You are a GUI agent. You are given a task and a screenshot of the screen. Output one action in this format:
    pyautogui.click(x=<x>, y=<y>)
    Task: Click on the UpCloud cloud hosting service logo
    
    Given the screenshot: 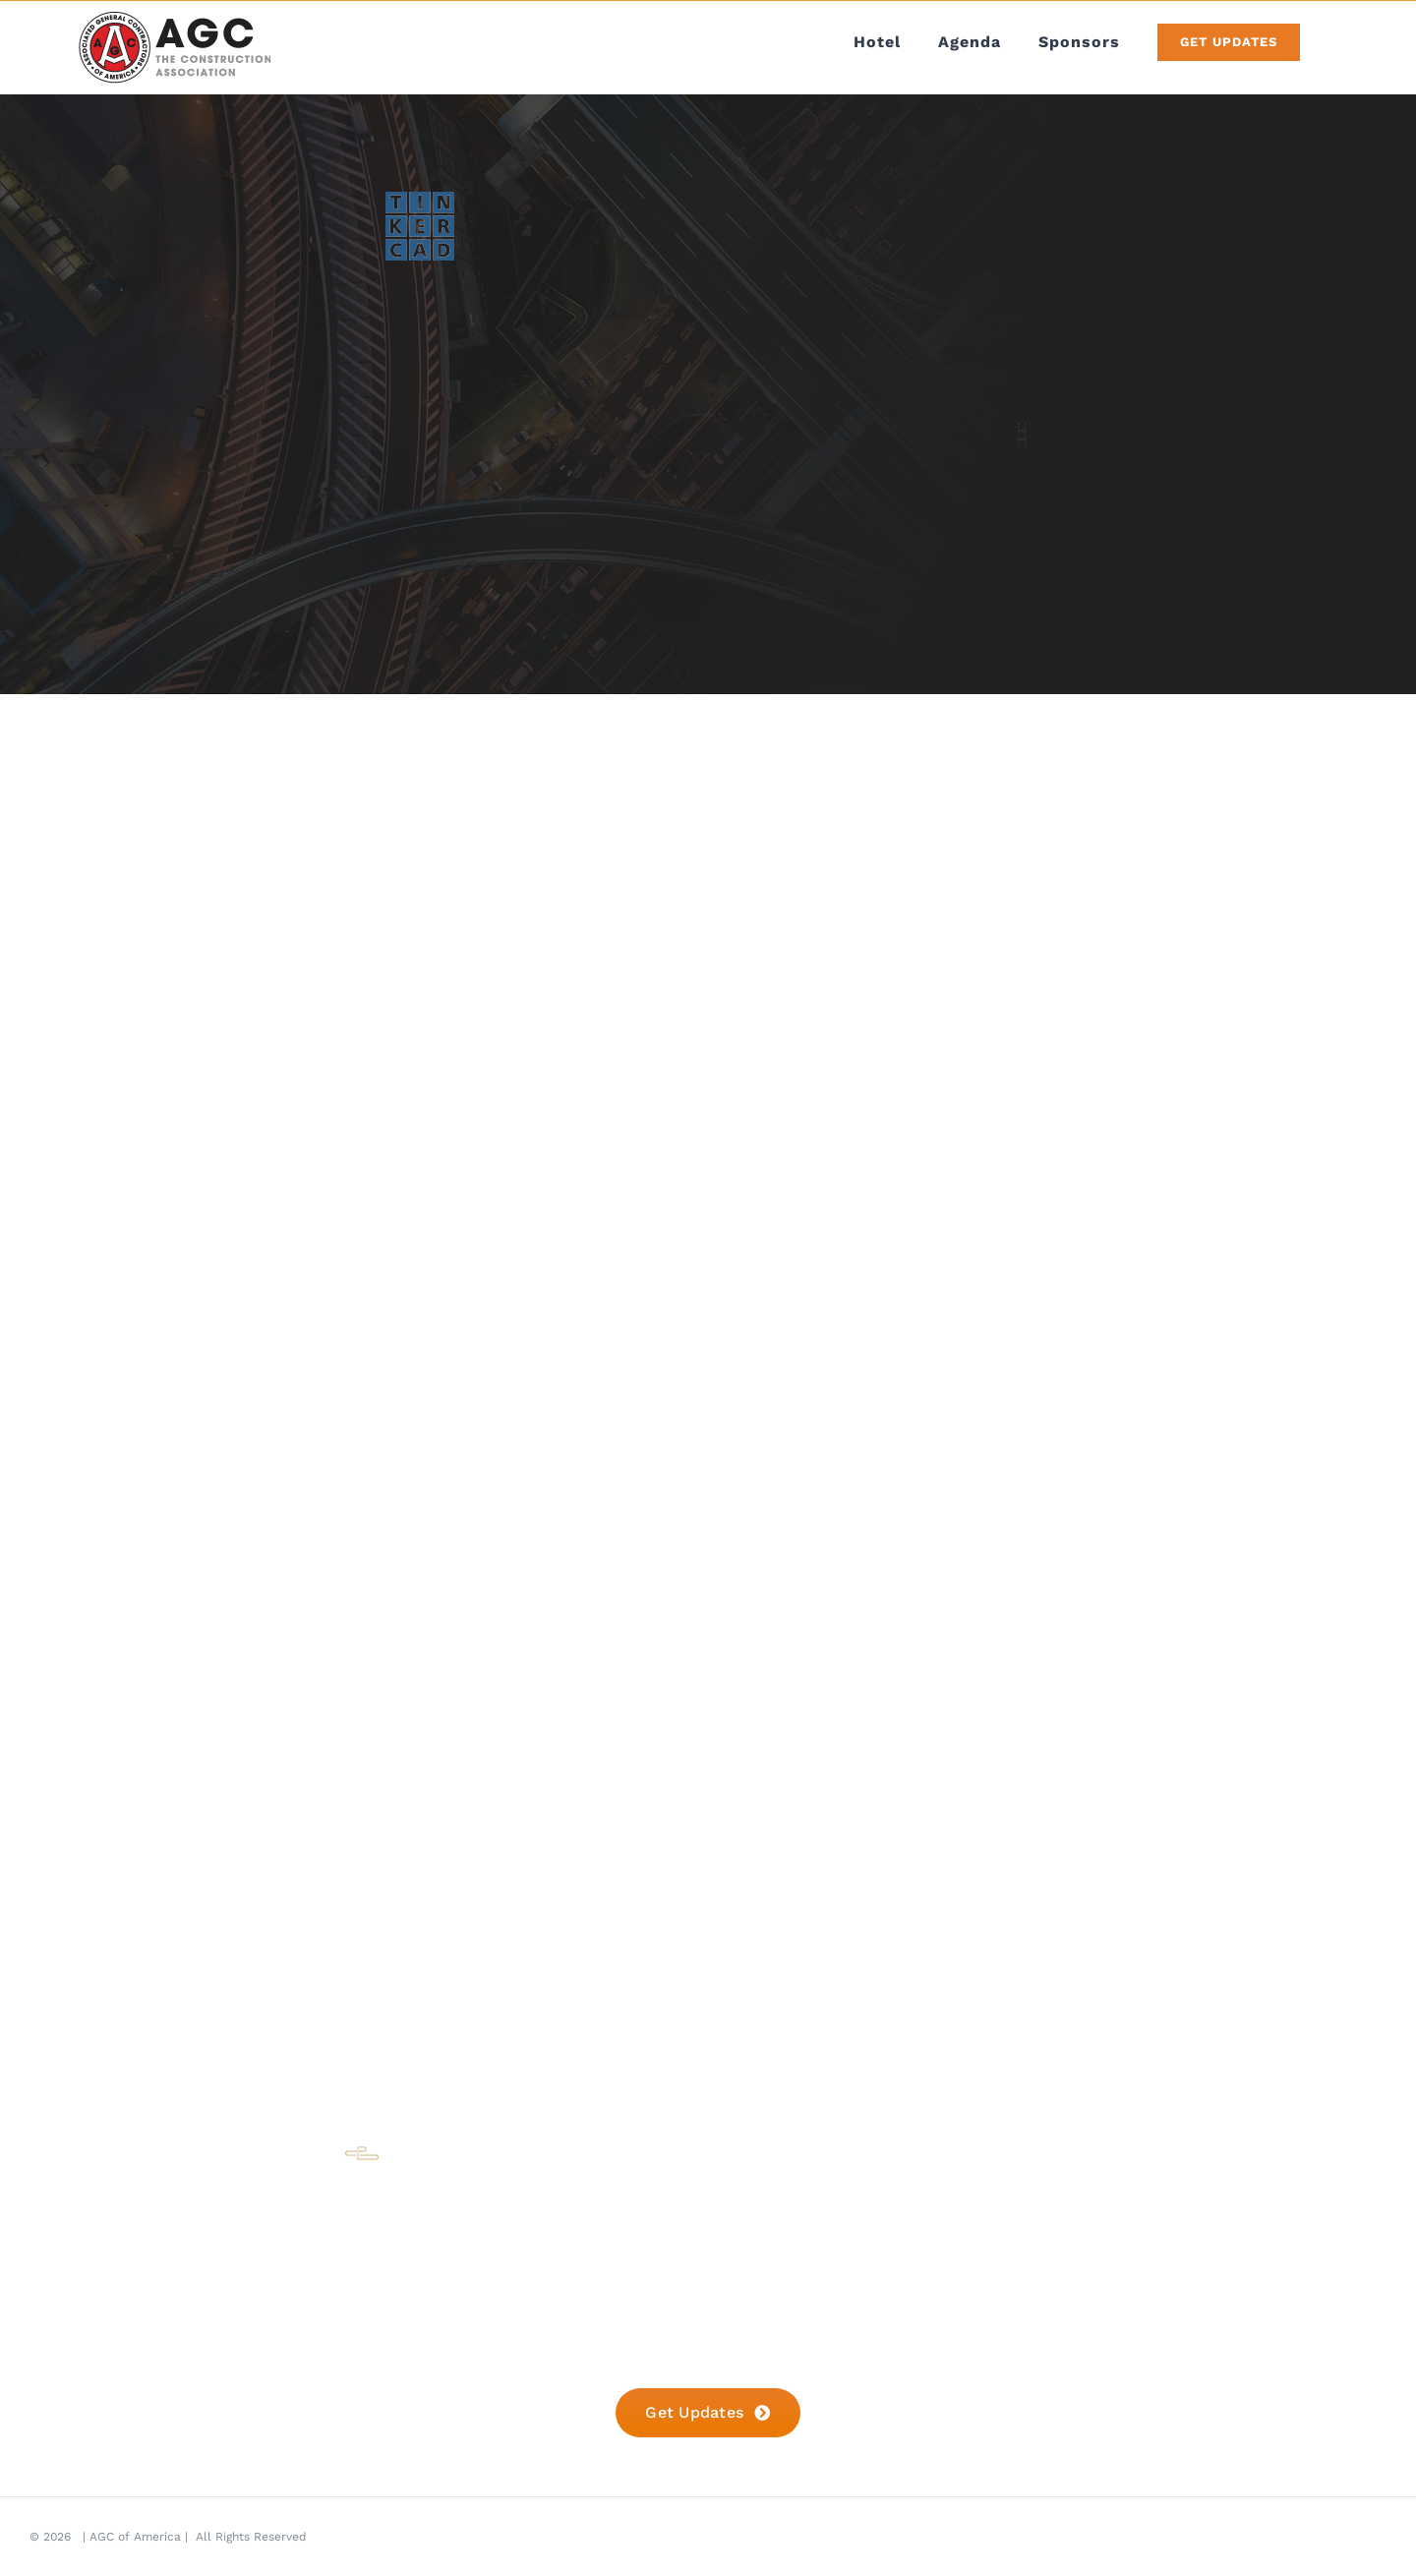 What is the action you would take?
    pyautogui.click(x=362, y=2153)
    